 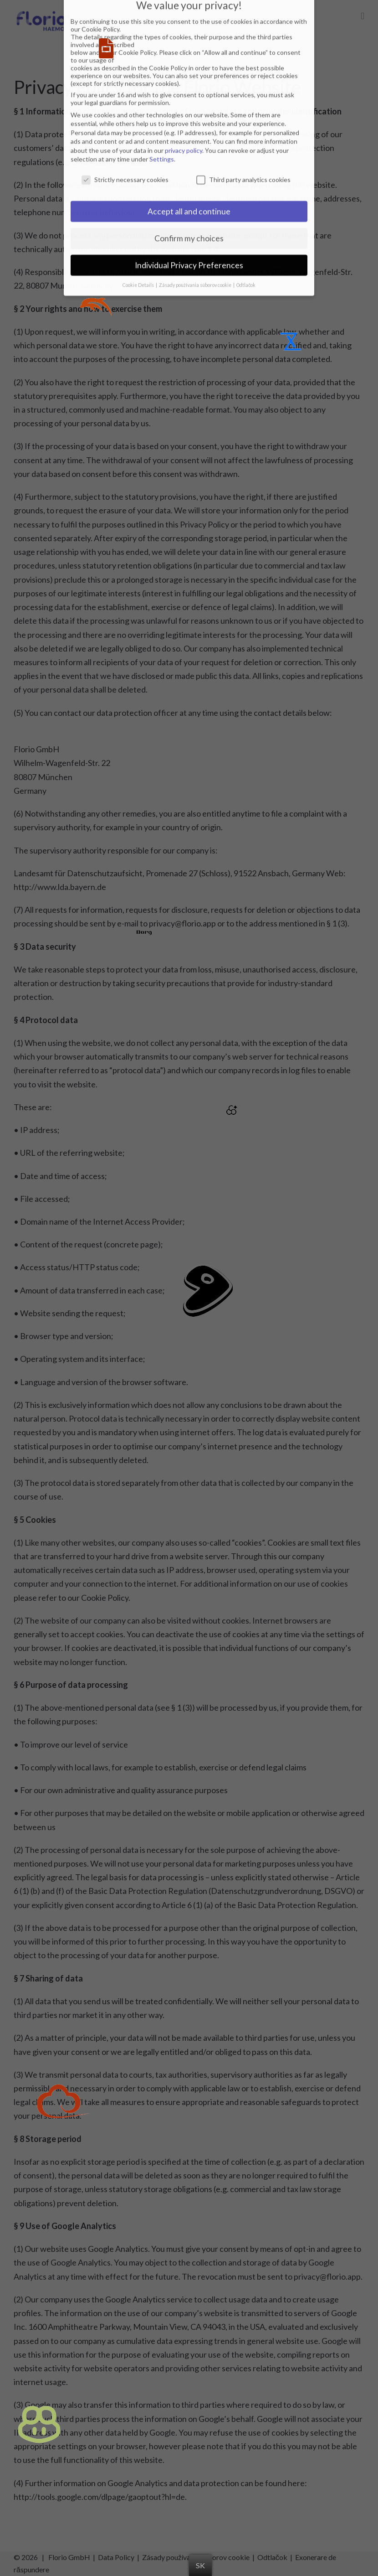 I want to click on ethers.js library branding or documentation link, so click(x=63, y=2101).